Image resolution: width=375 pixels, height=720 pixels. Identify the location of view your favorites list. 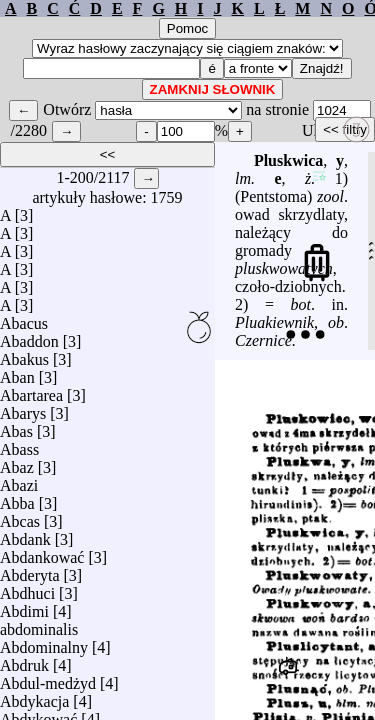
(319, 176).